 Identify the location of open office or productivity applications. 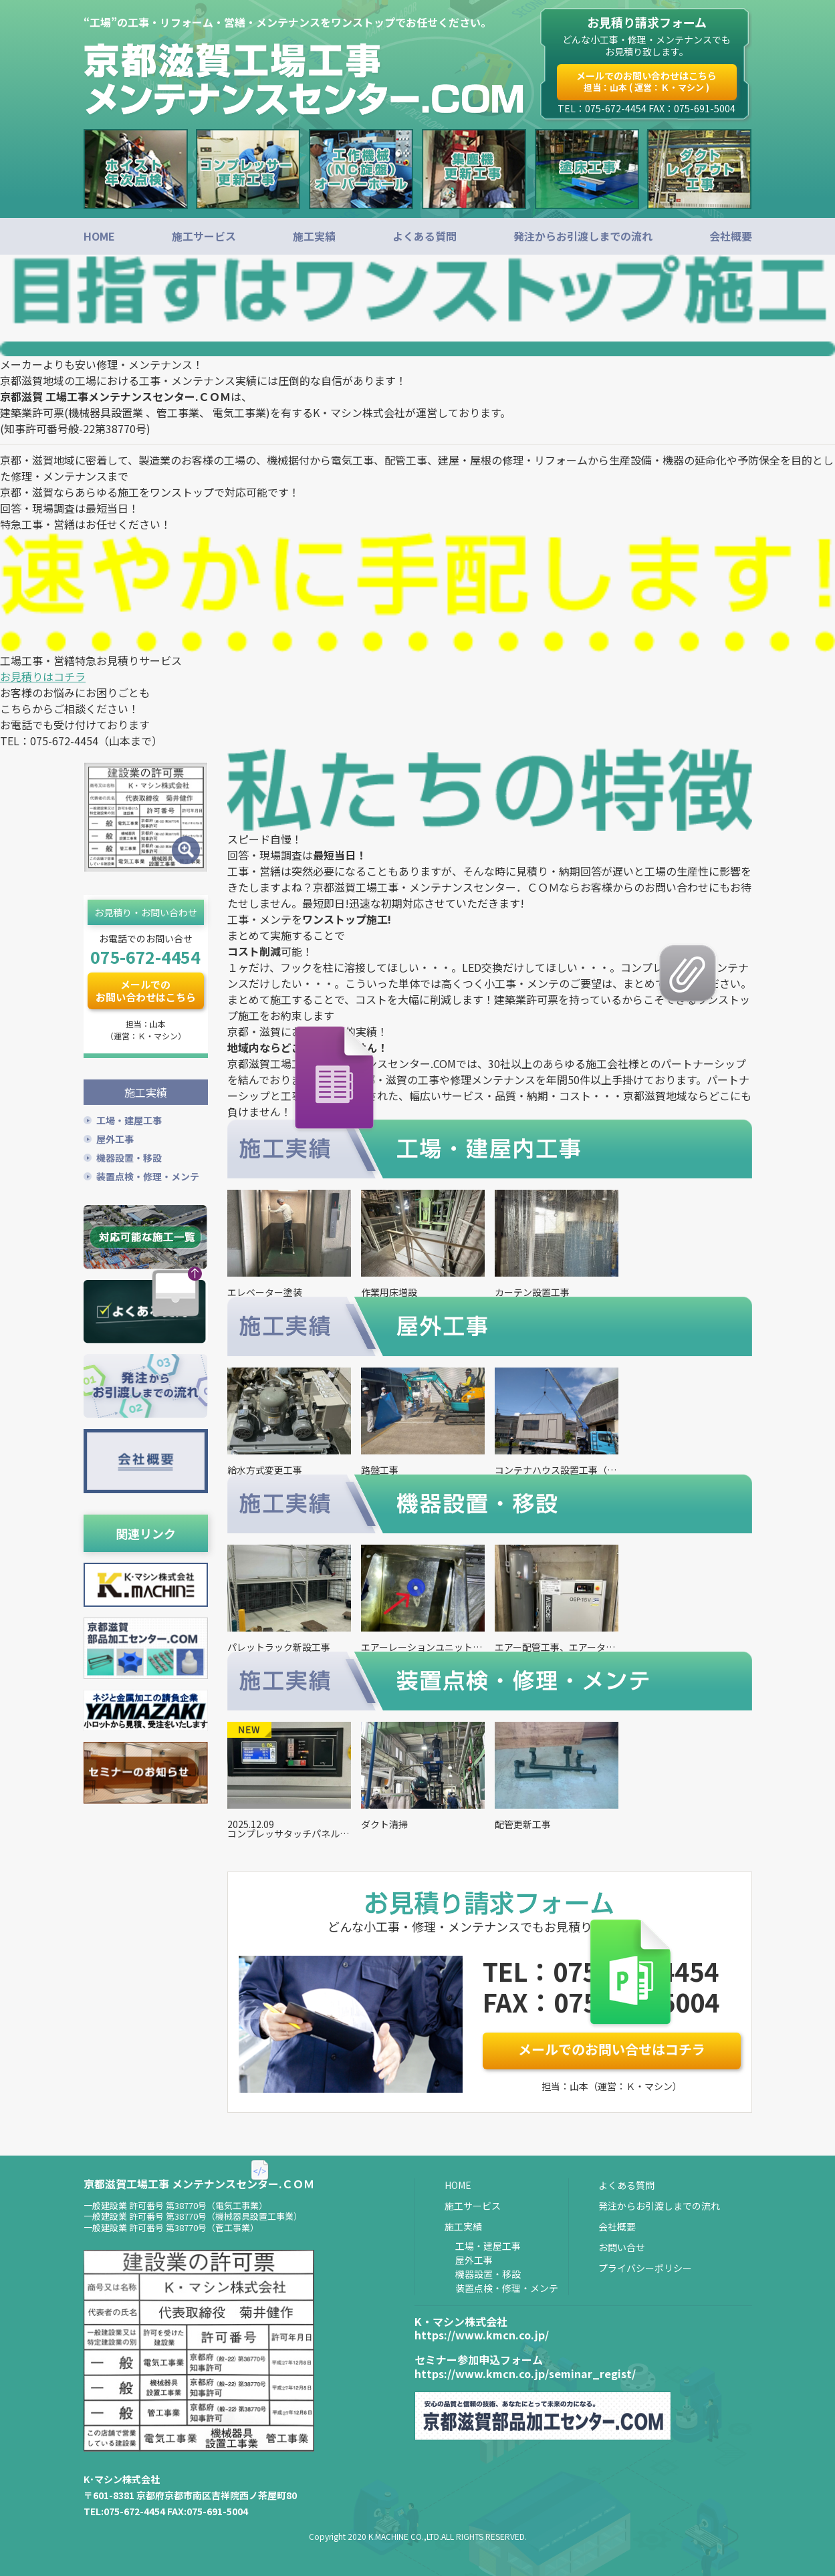
(687, 974).